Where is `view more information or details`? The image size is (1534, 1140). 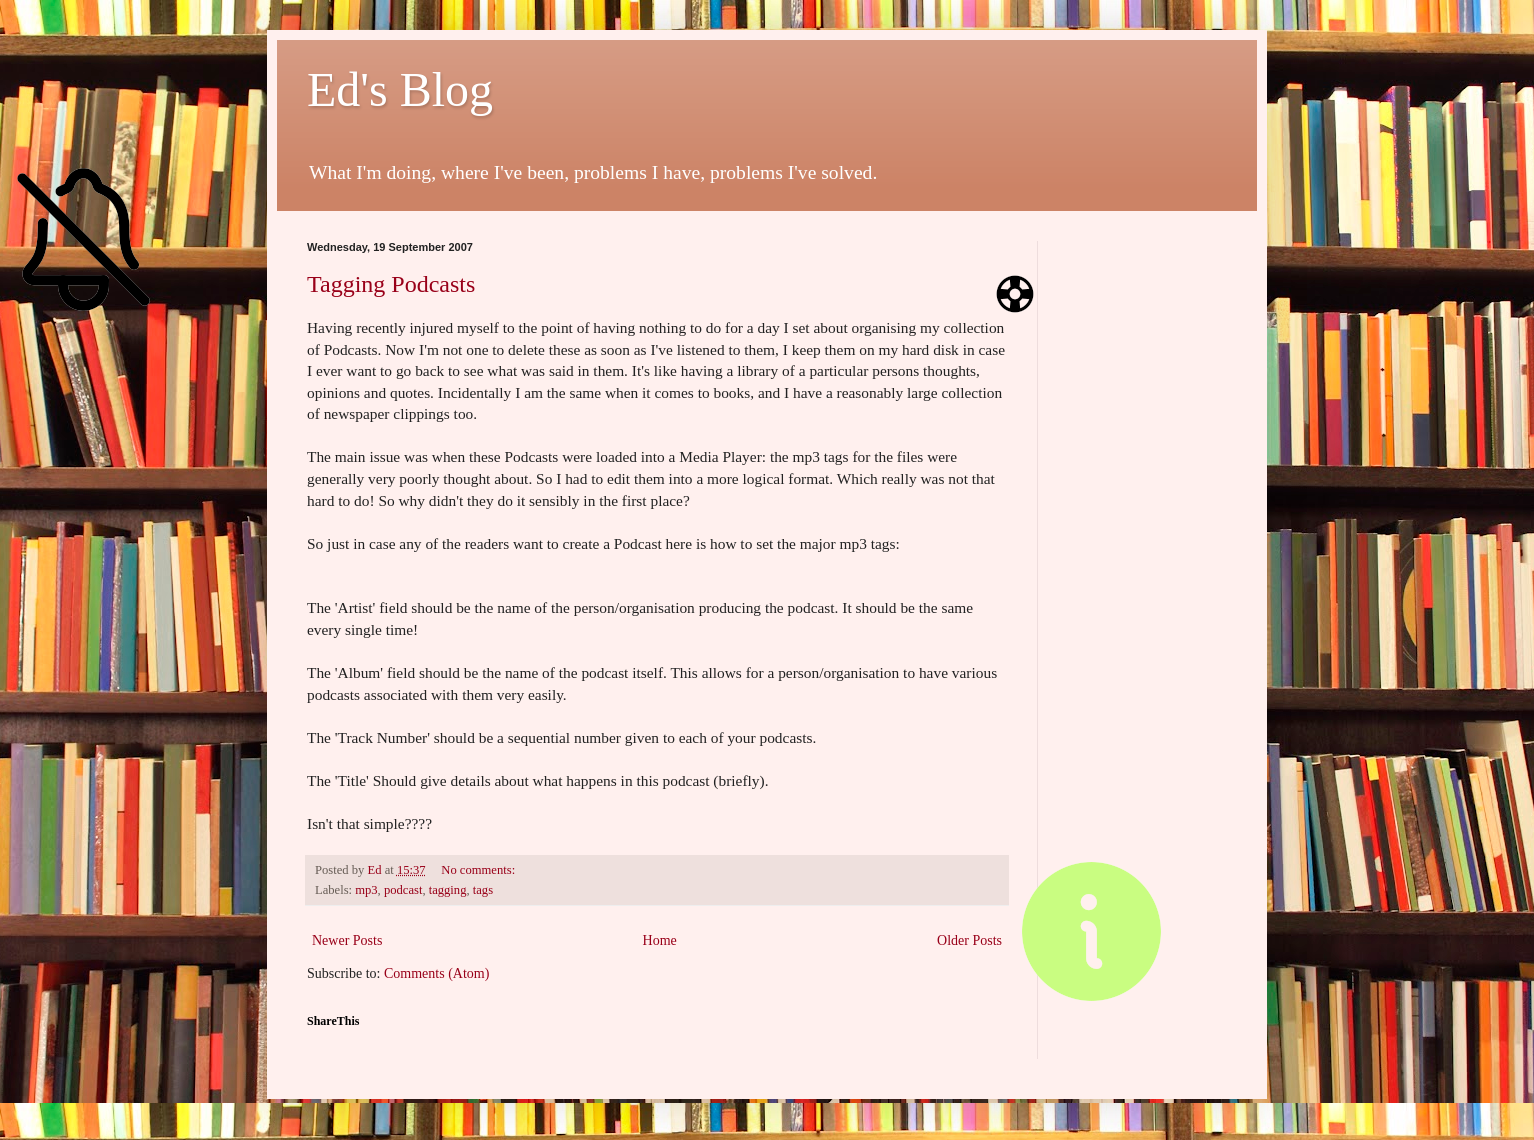 view more information or details is located at coordinates (1091, 931).